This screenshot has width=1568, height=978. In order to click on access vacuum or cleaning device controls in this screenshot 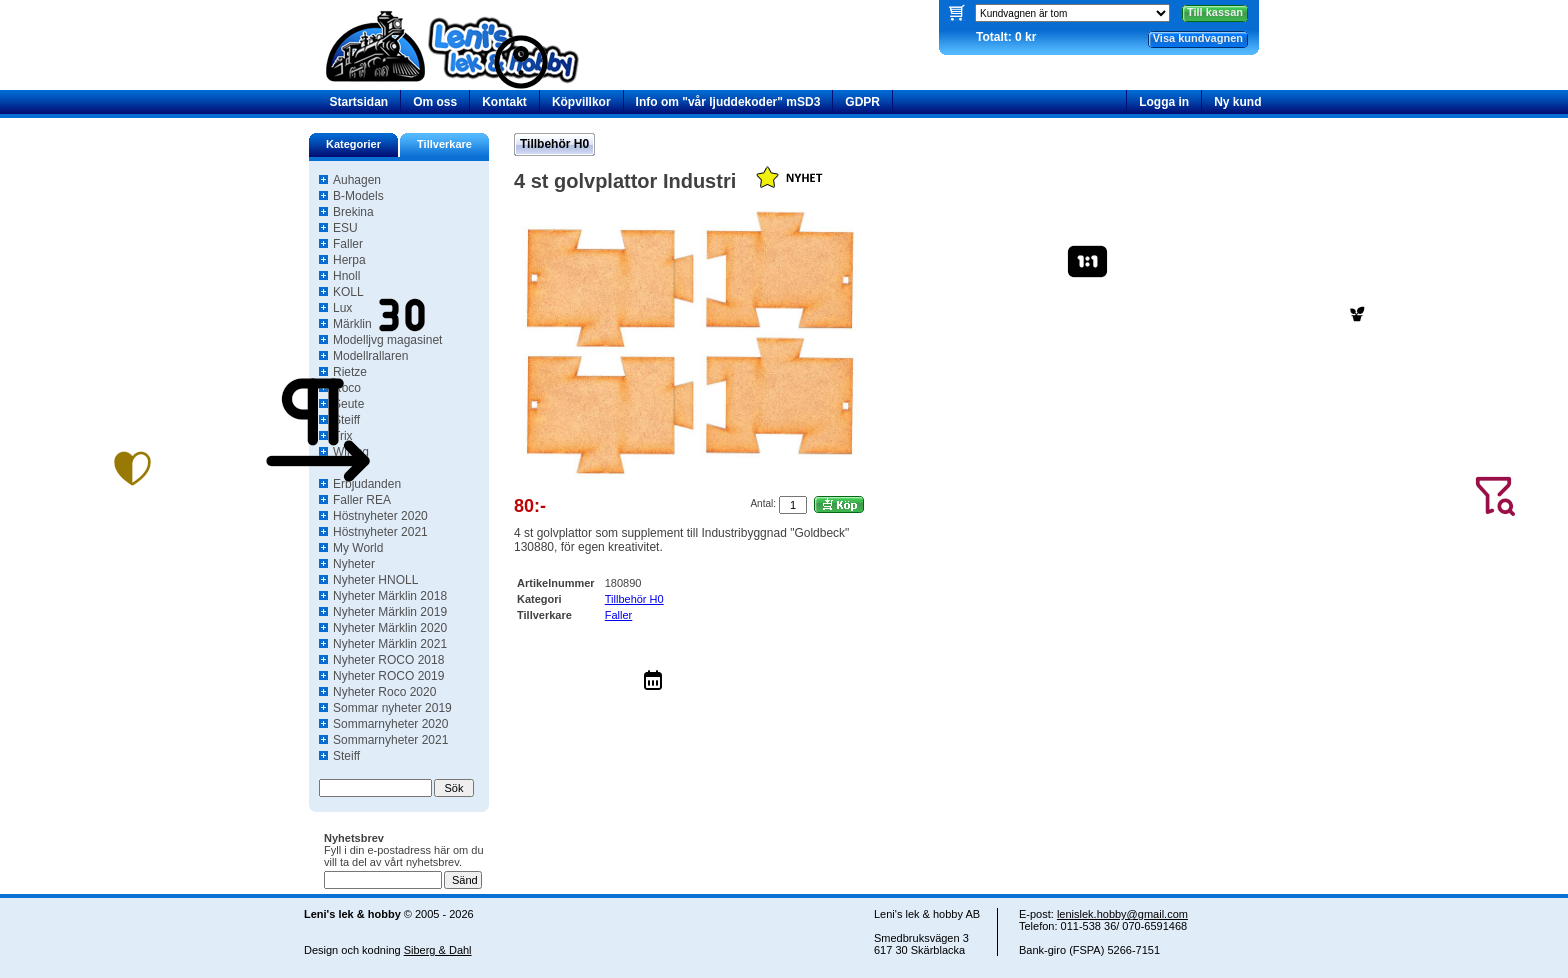, I will do `click(521, 62)`.